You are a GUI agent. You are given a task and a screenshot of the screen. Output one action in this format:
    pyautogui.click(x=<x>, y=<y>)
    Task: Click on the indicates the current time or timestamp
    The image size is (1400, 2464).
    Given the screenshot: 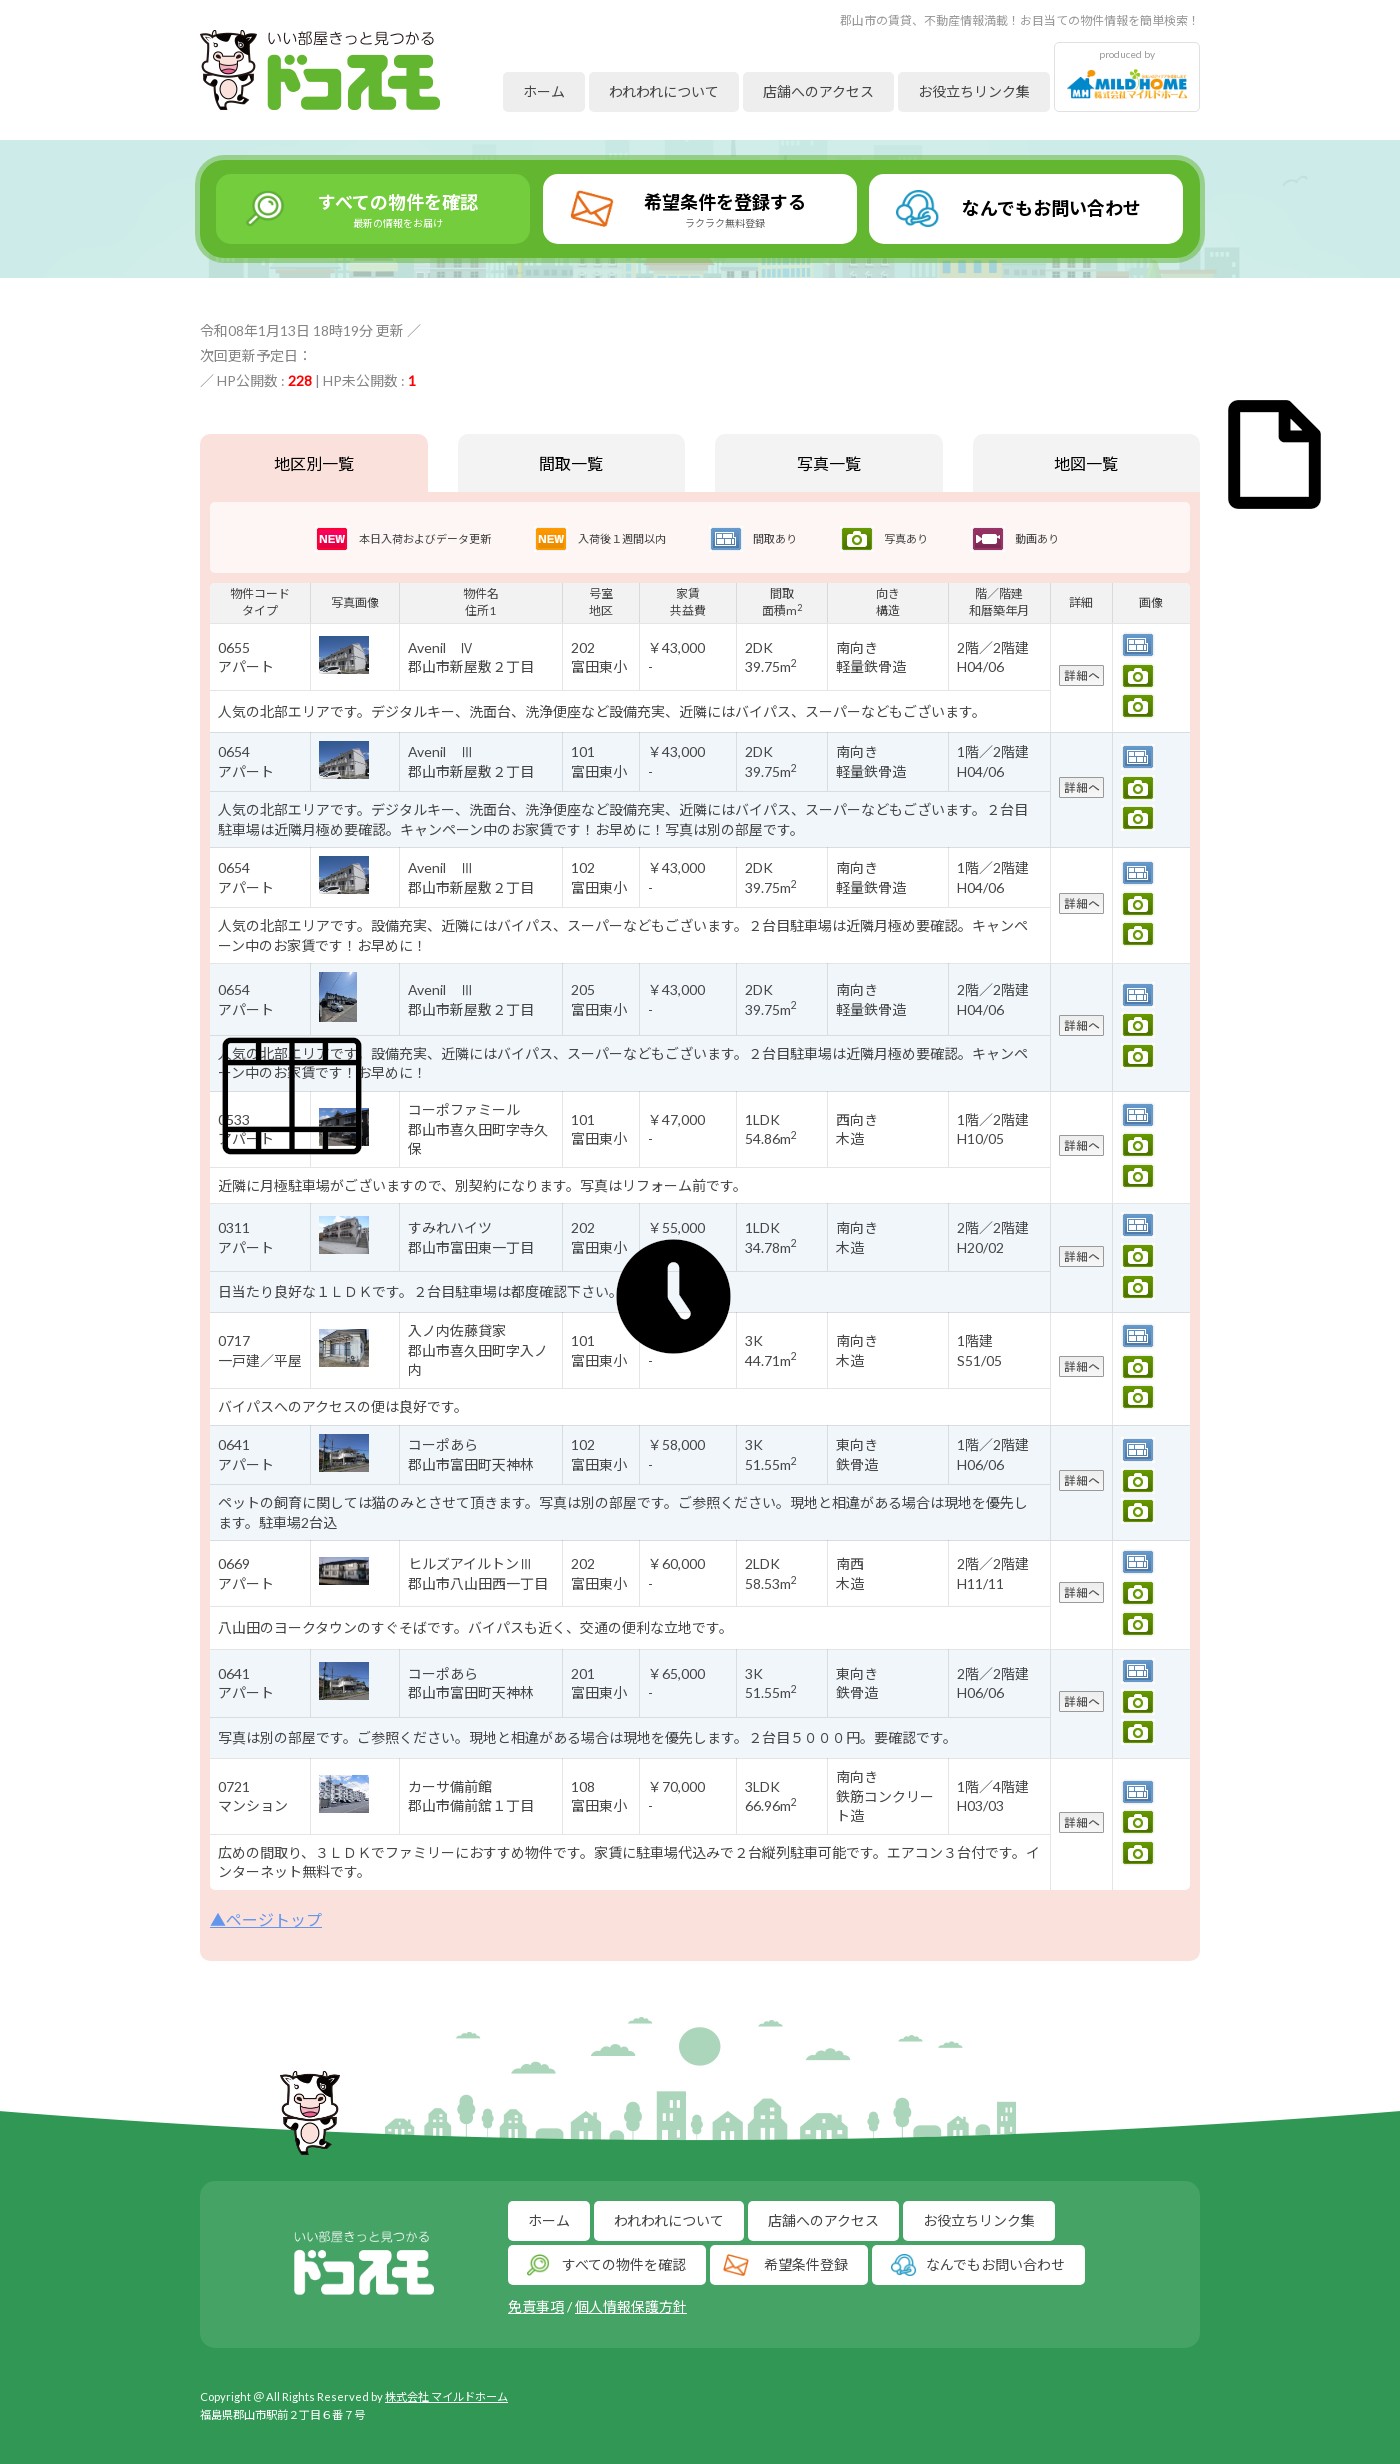 What is the action you would take?
    pyautogui.click(x=673, y=1296)
    